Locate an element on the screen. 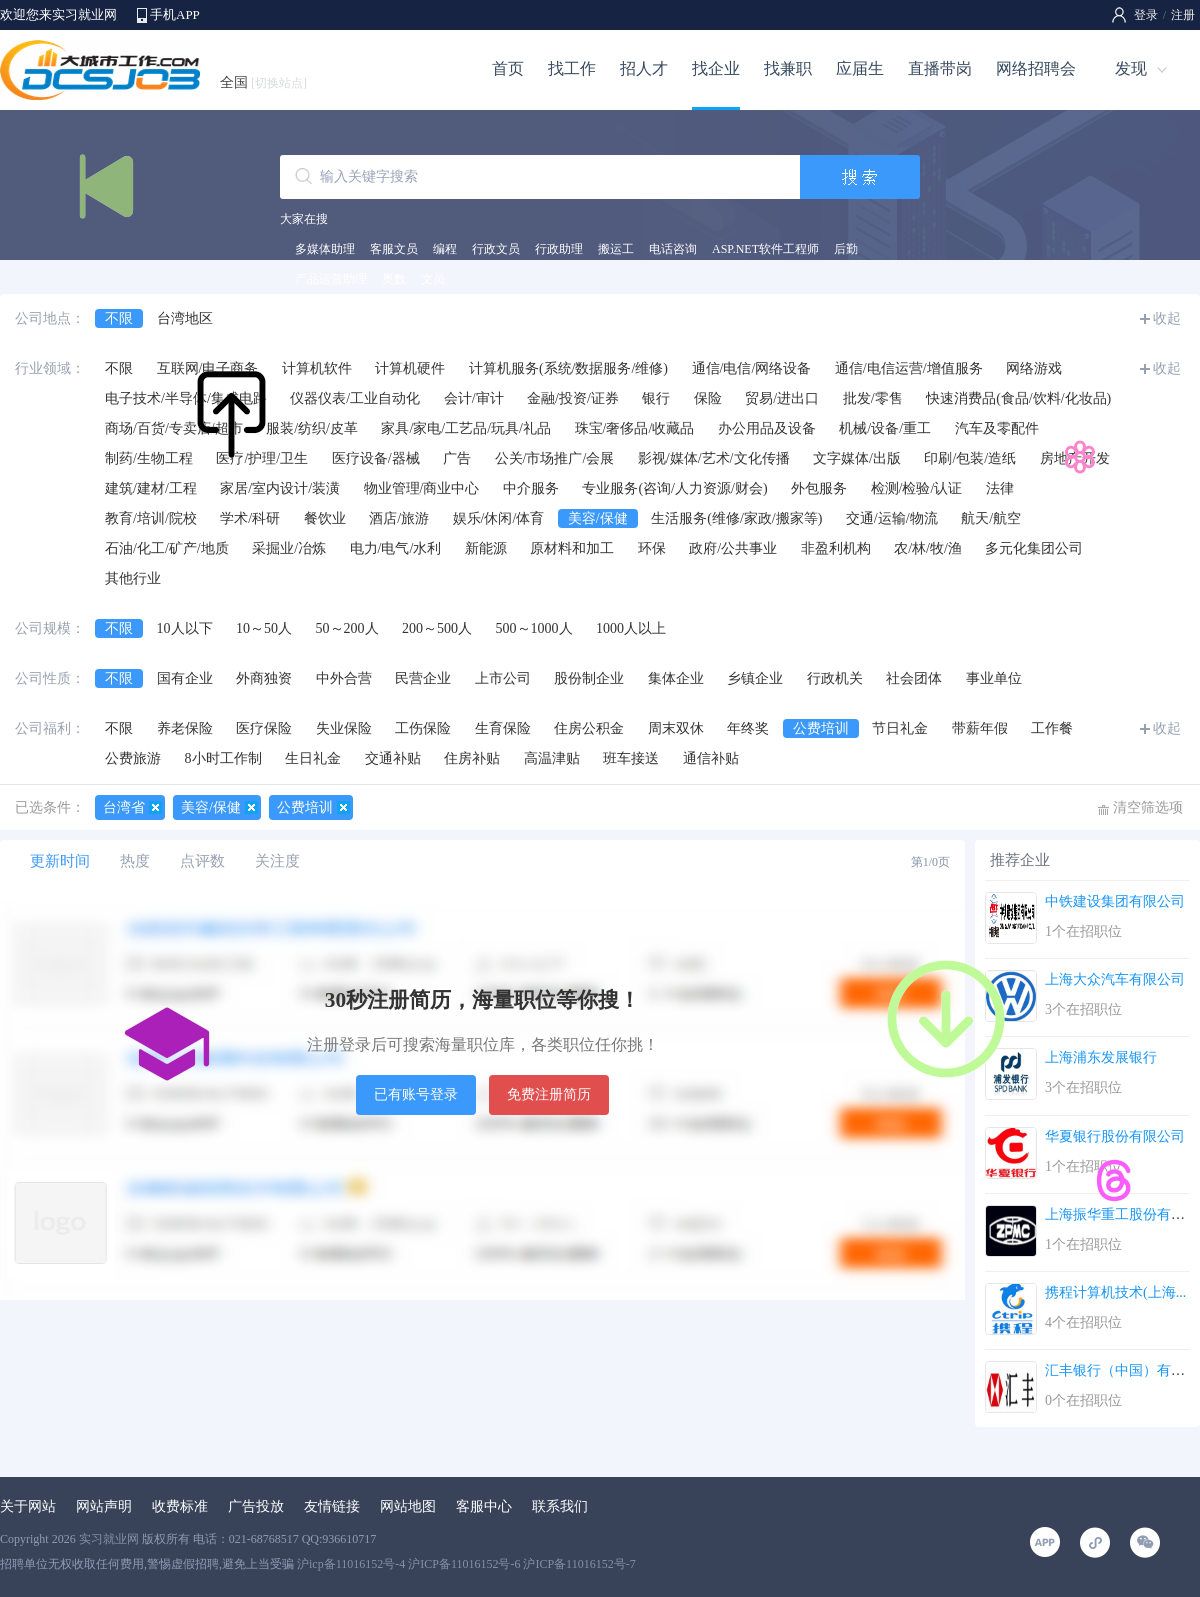 This screenshot has width=1200, height=1597. skip to the previous track is located at coordinates (106, 186).